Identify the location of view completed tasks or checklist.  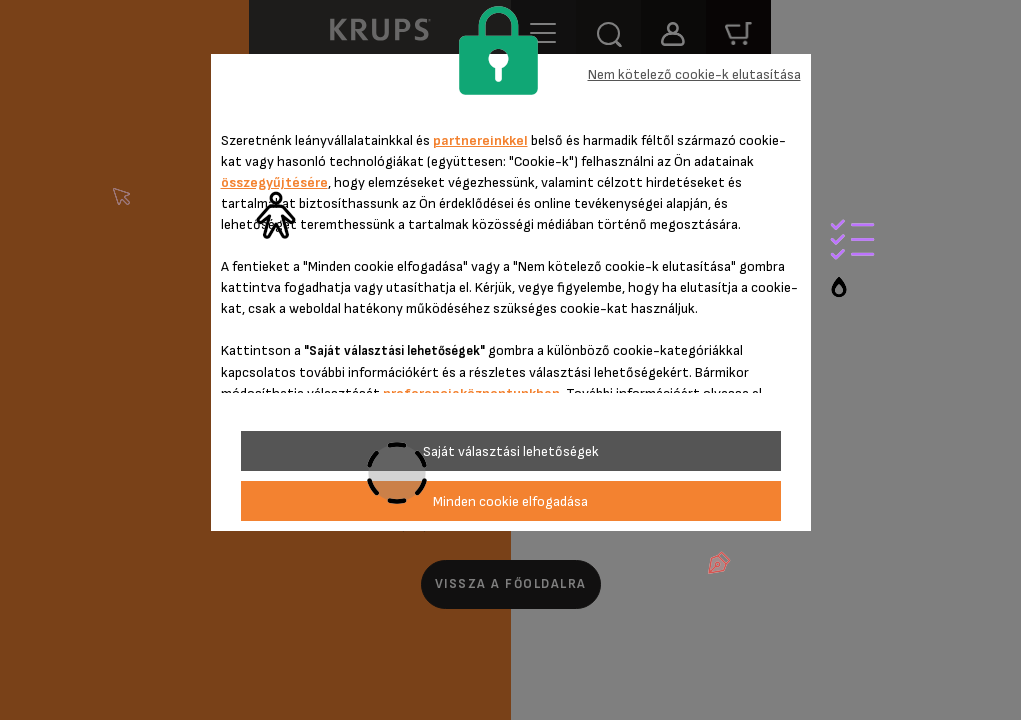
(852, 239).